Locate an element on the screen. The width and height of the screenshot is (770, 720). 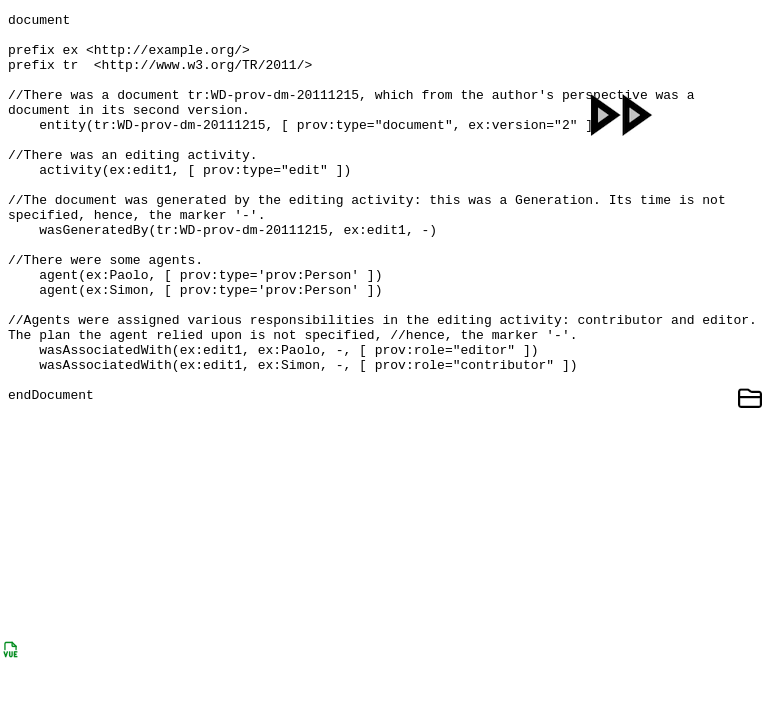
skip forward in media playback is located at coordinates (619, 115).